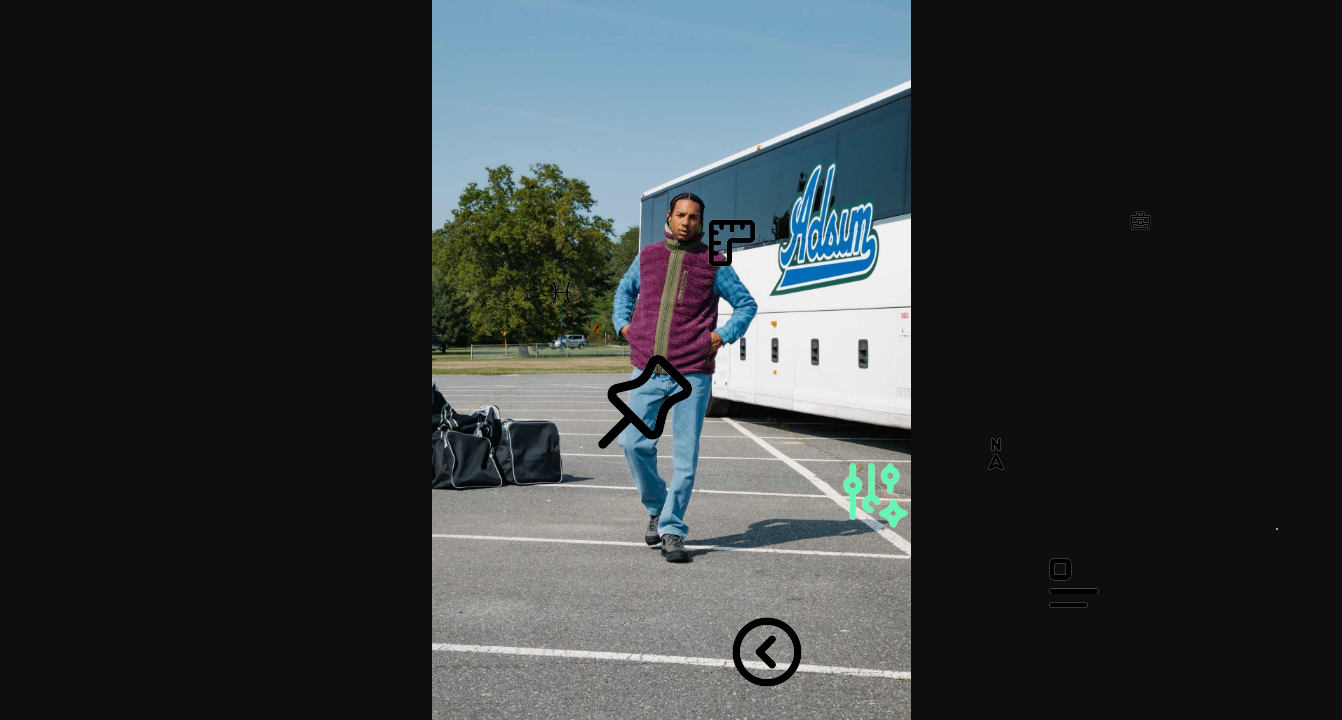 This screenshot has height=720, width=1342. What do you see at coordinates (871, 491) in the screenshot?
I see `access AI-powered or smart settings adjustments` at bounding box center [871, 491].